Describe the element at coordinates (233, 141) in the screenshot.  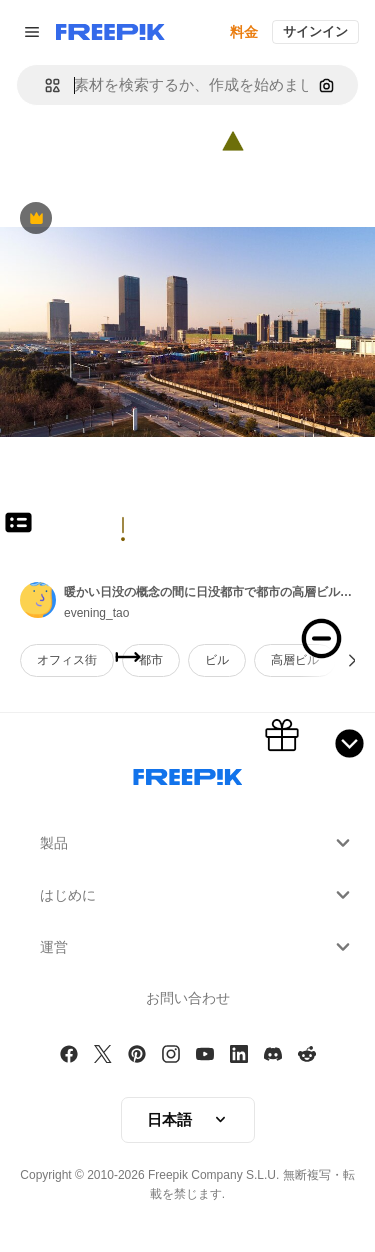
I see `indicates a warning or alert status` at that location.